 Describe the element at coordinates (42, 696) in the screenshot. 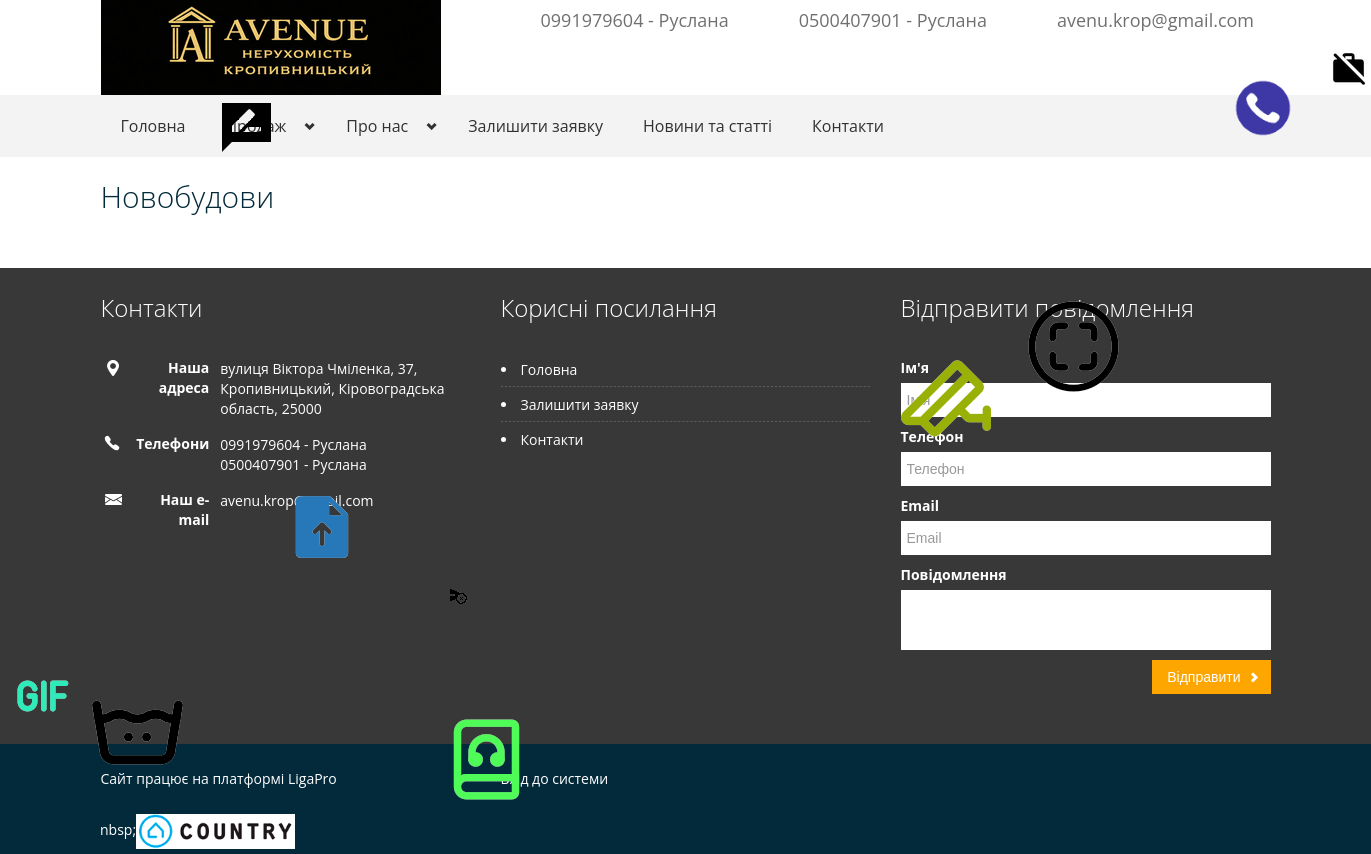

I see `insert a GIF into your message` at that location.